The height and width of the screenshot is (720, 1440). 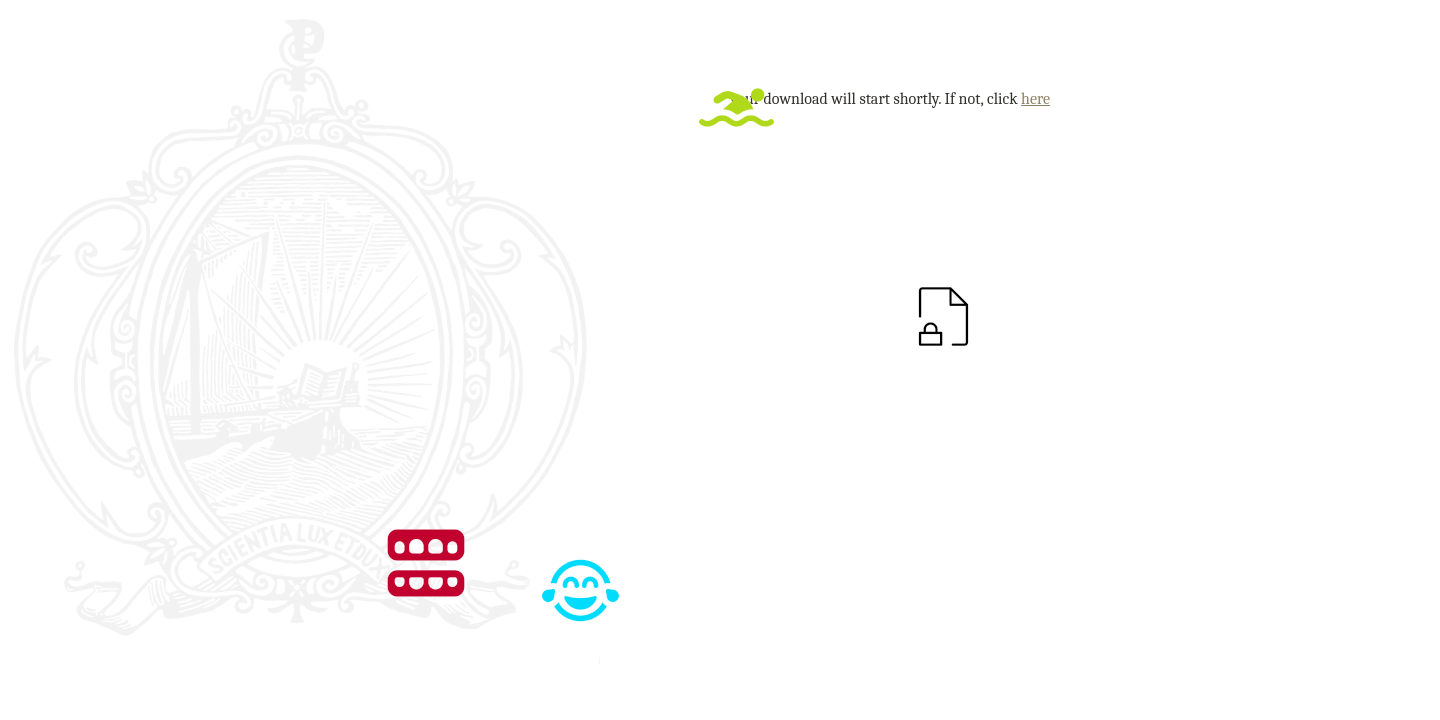 I want to click on access swimming pool or aquatic facilities, so click(x=736, y=107).